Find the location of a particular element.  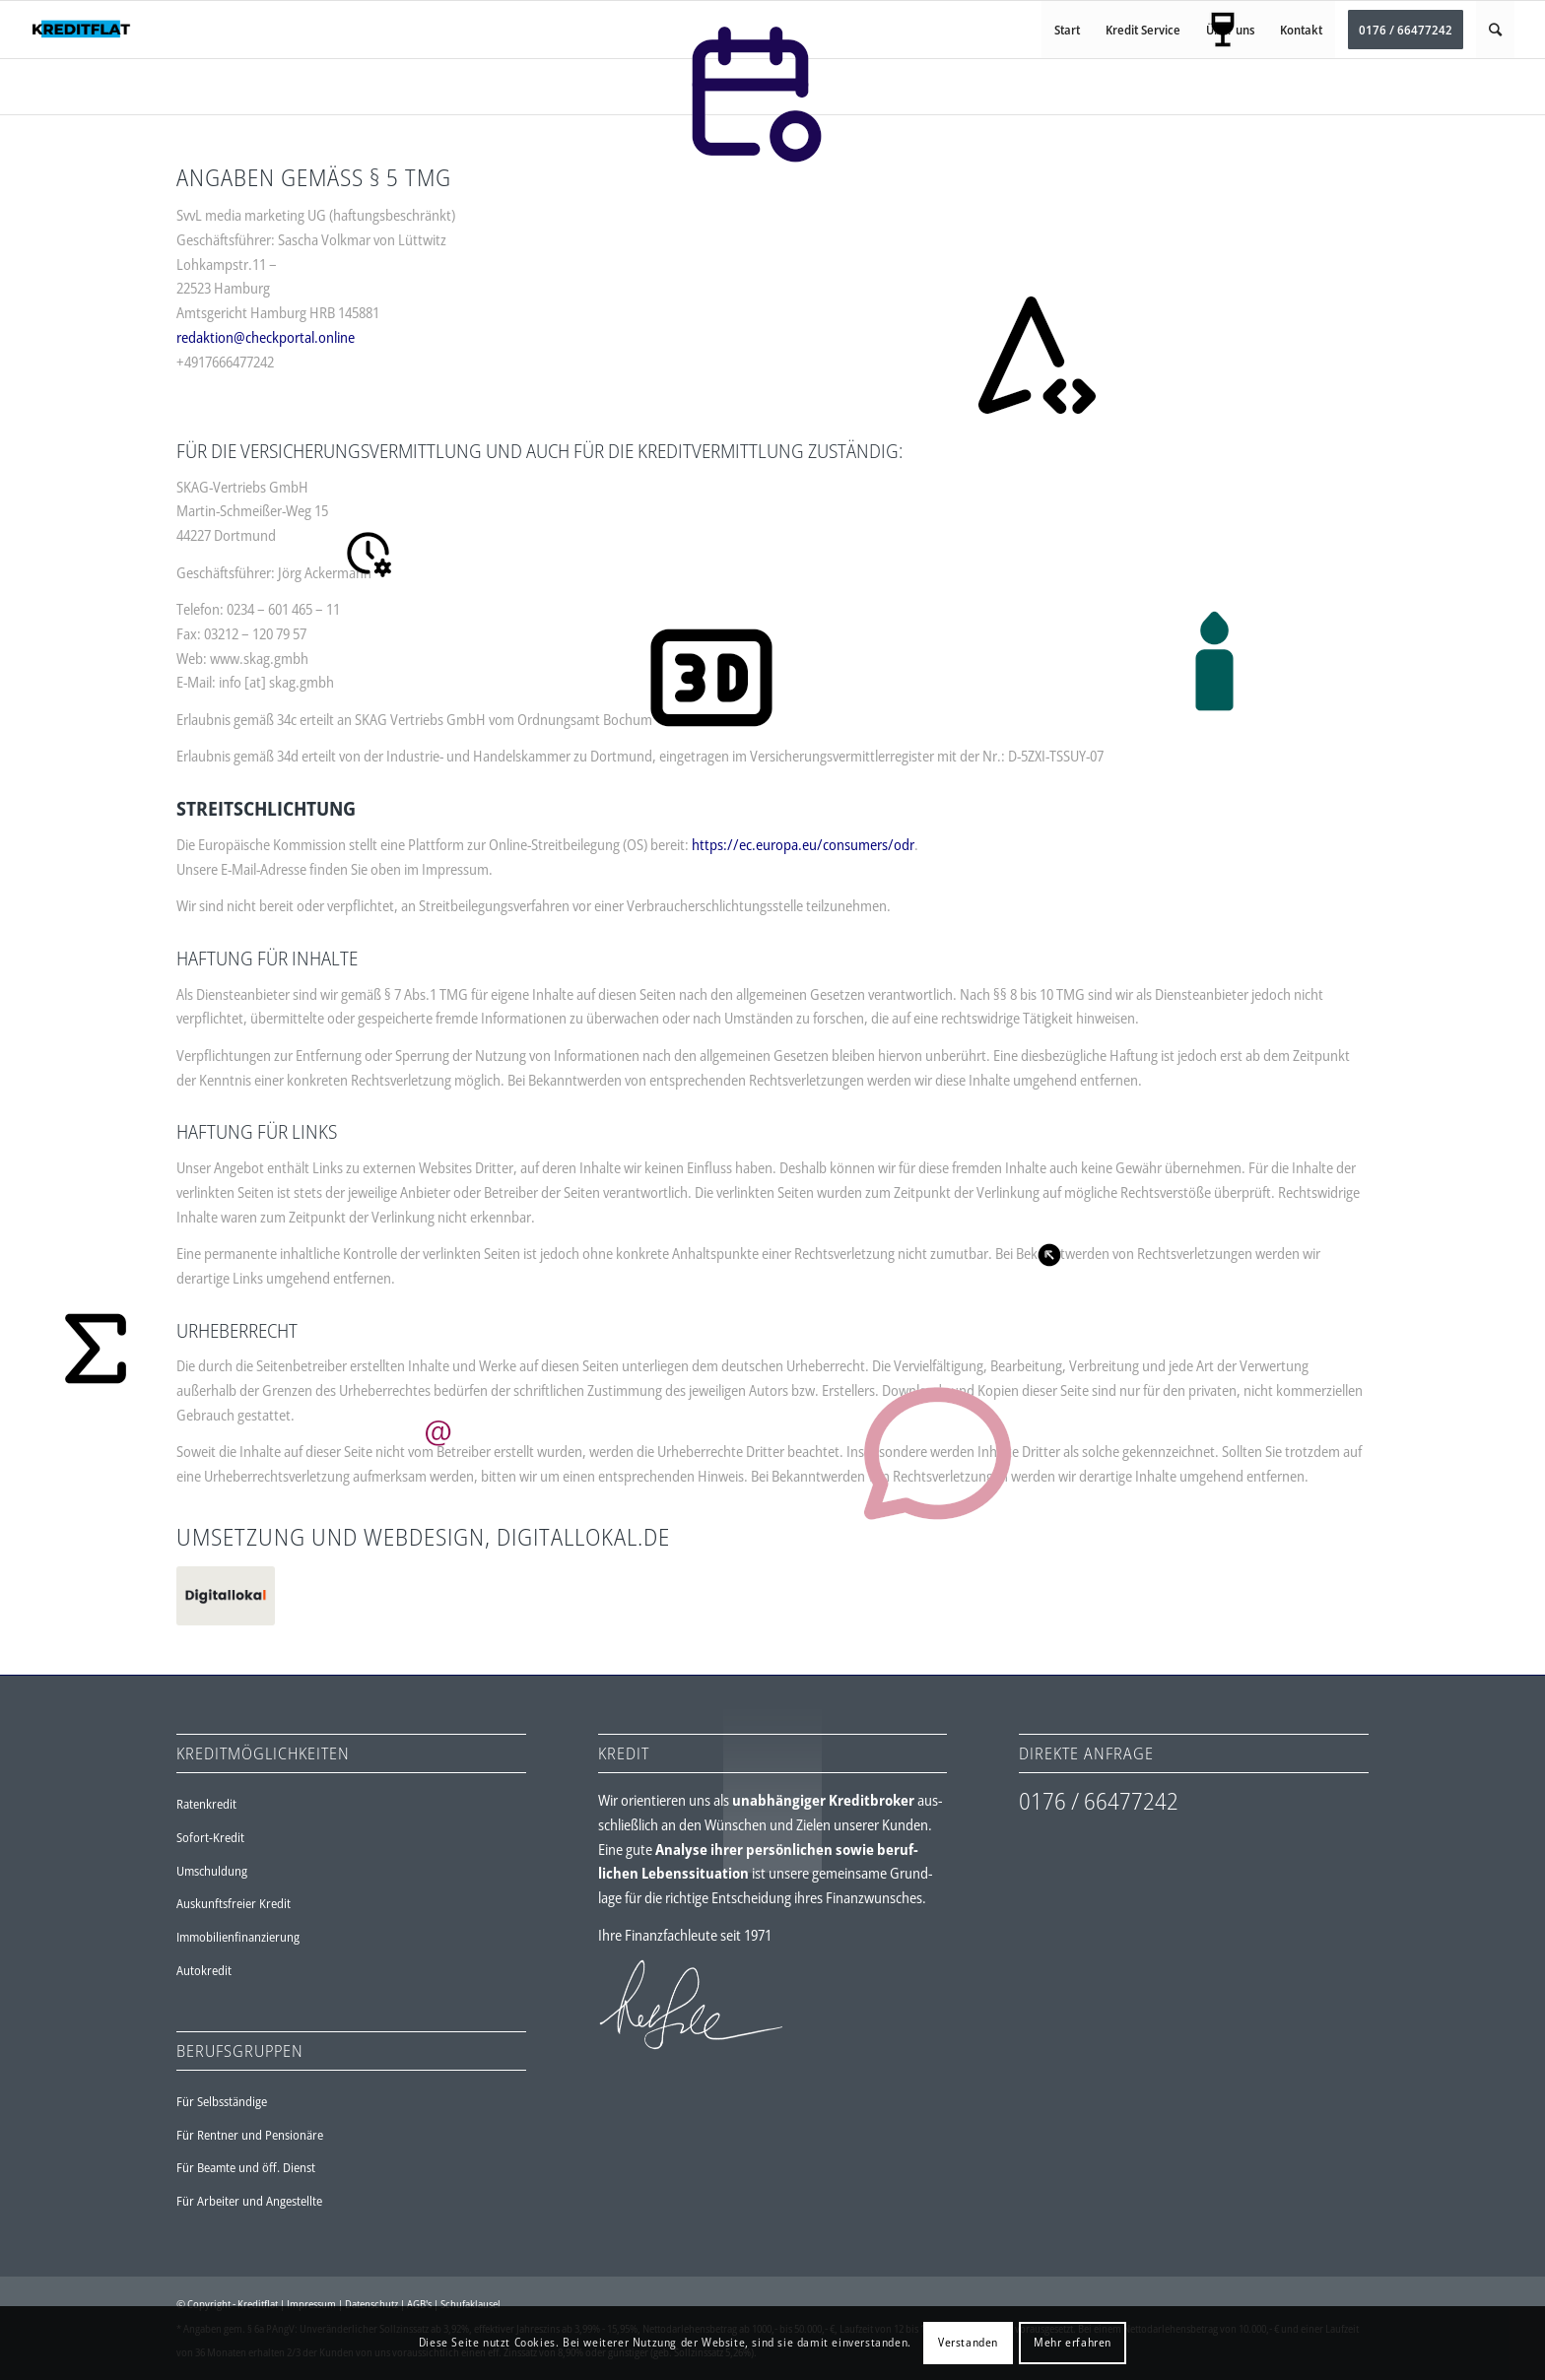

mention a user in a comment or message is located at coordinates (437, 1432).